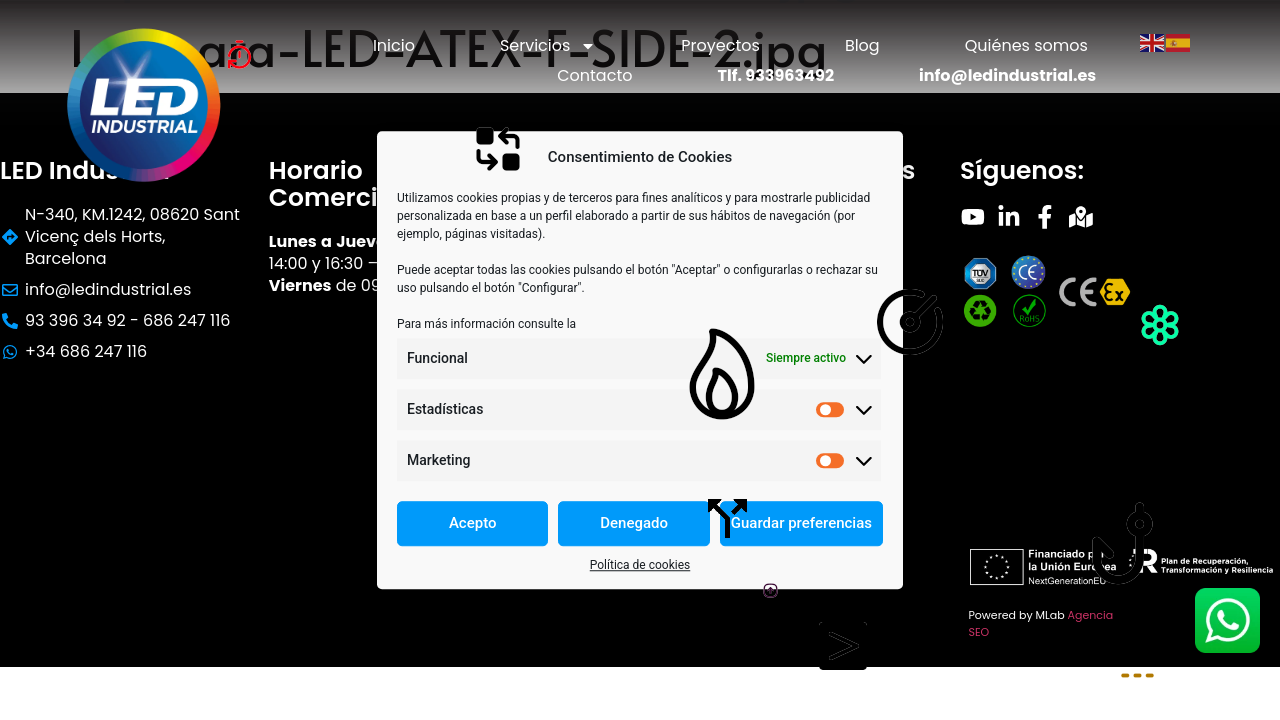 This screenshot has height=720, width=1280. Describe the element at coordinates (910, 322) in the screenshot. I see `view performance metrics or usage statistics` at that location.